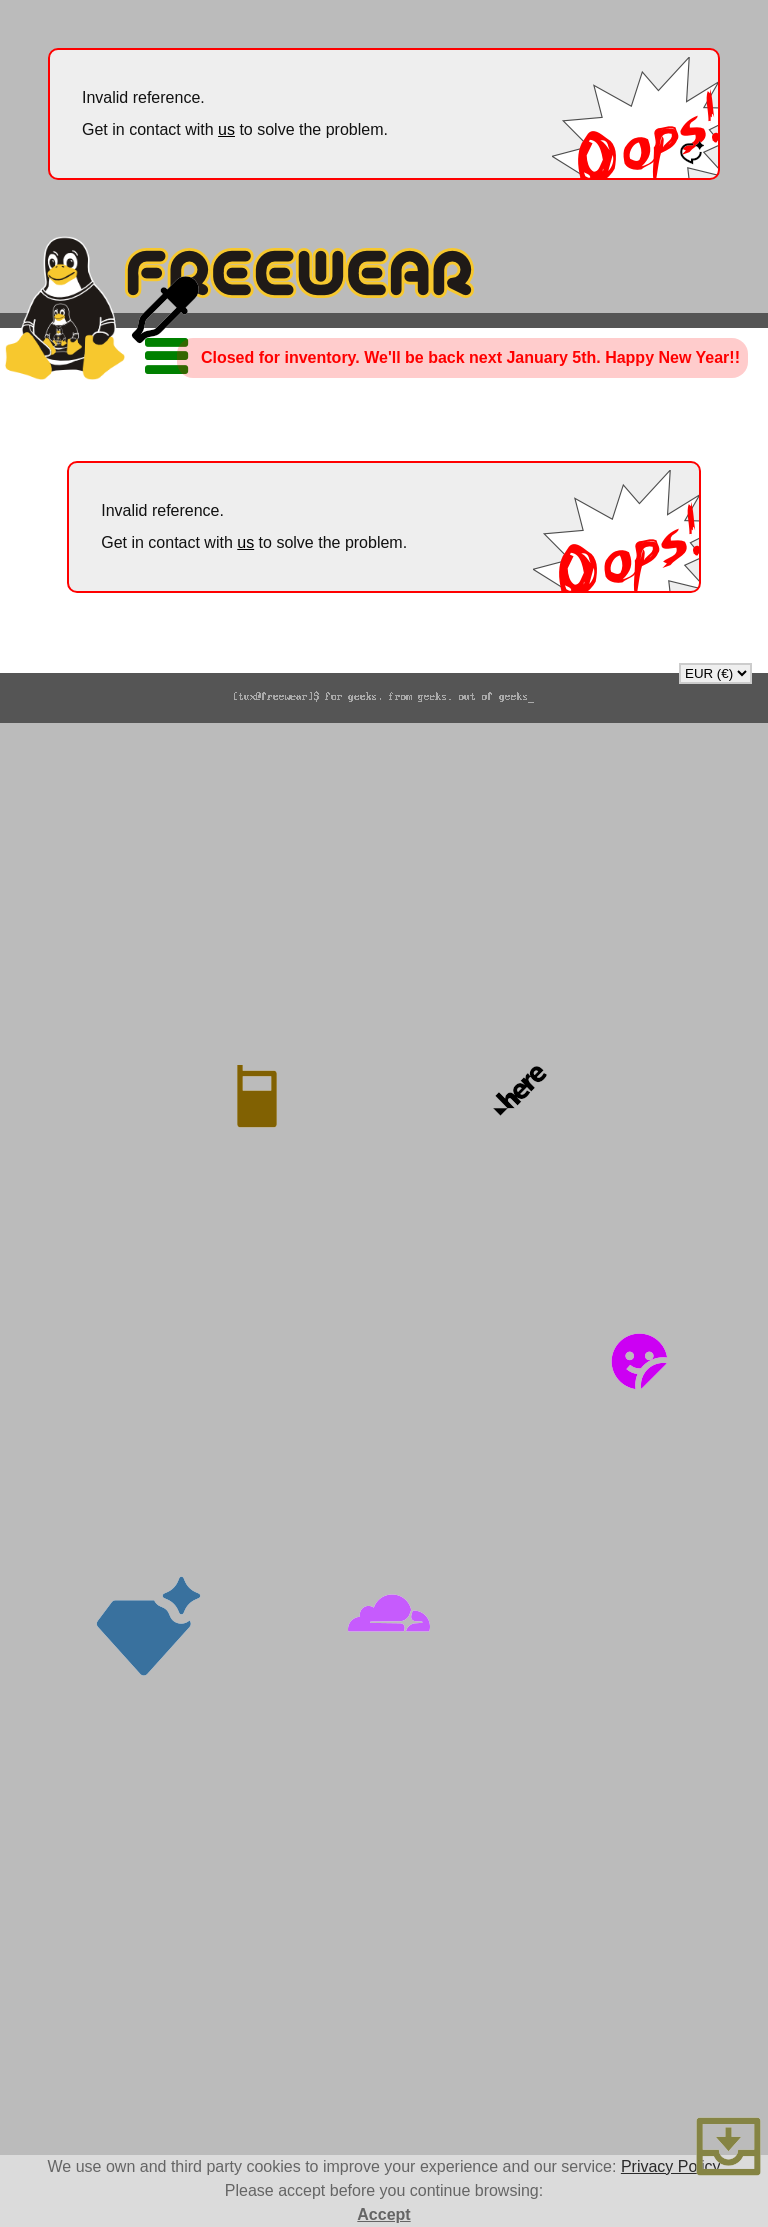 This screenshot has height=2227, width=768. What do you see at coordinates (691, 153) in the screenshot?
I see `start a conversation with AI assistant` at bounding box center [691, 153].